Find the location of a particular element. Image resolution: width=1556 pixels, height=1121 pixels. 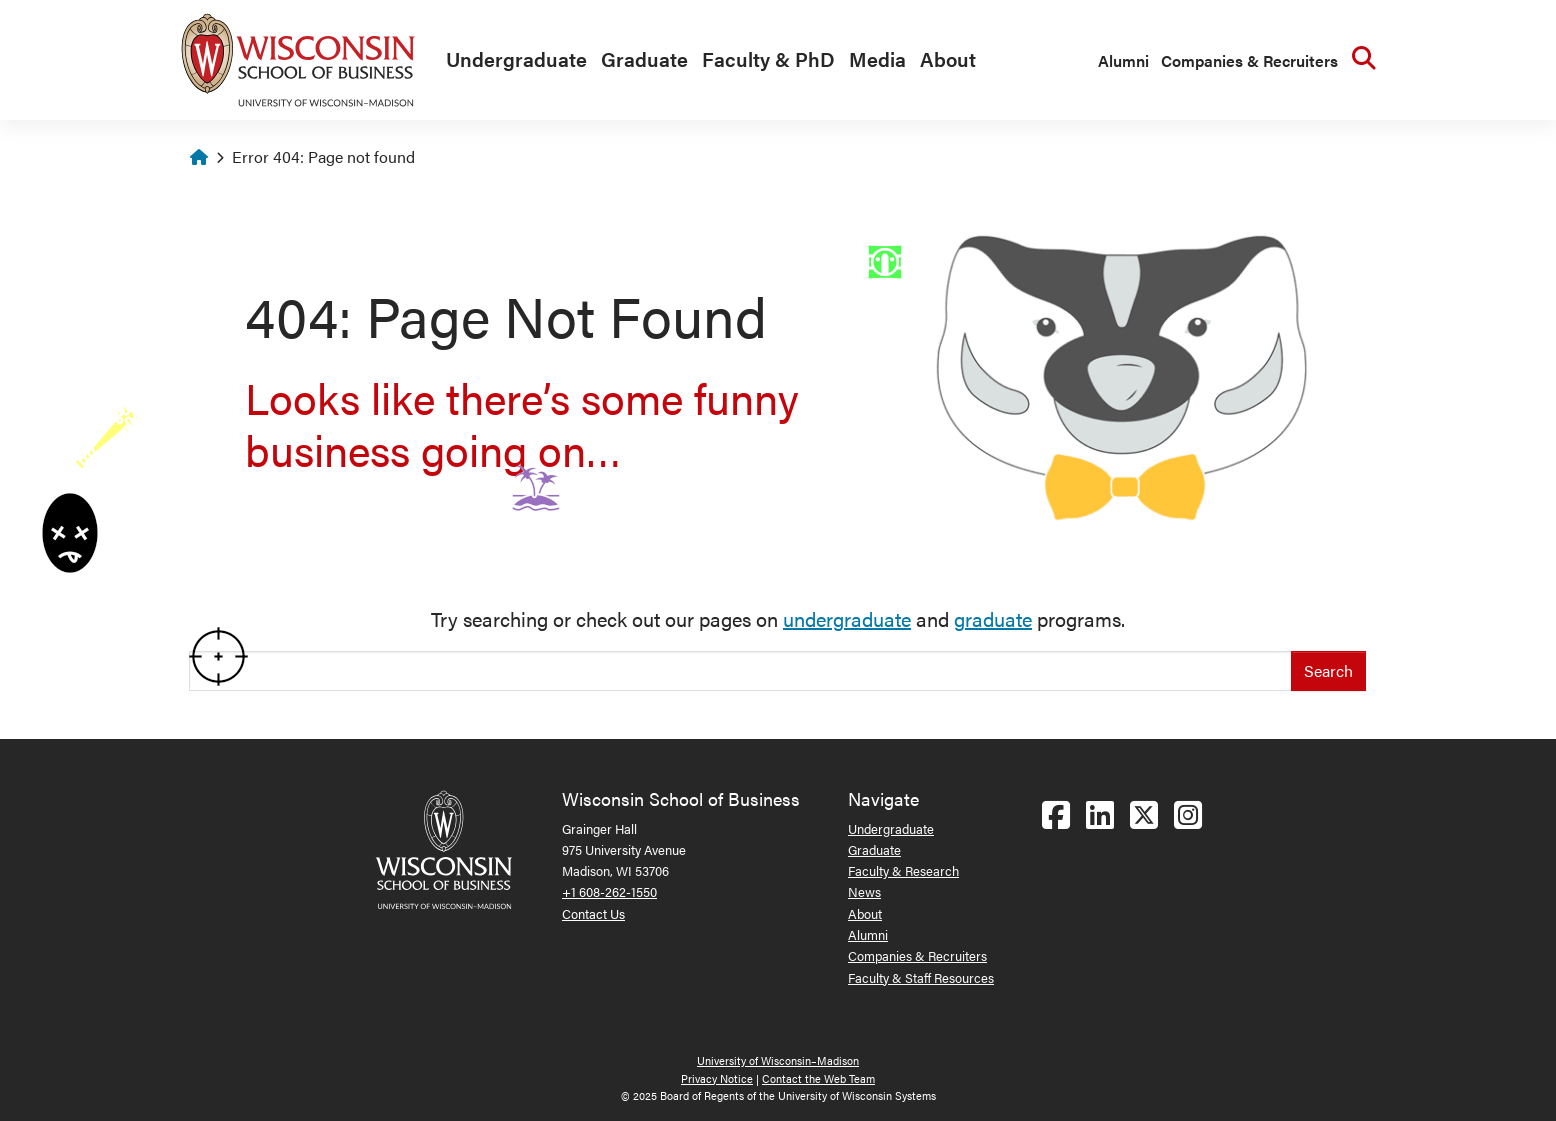

select player avatar or character is located at coordinates (885, 262).